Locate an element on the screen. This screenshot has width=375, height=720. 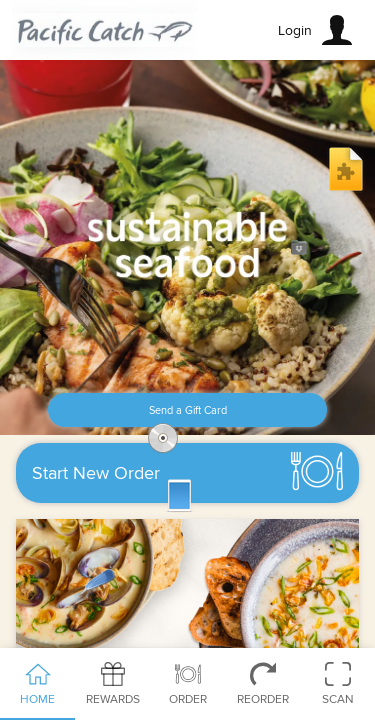
launch the Tk GUI toolkit framework is located at coordinates (98, 581).